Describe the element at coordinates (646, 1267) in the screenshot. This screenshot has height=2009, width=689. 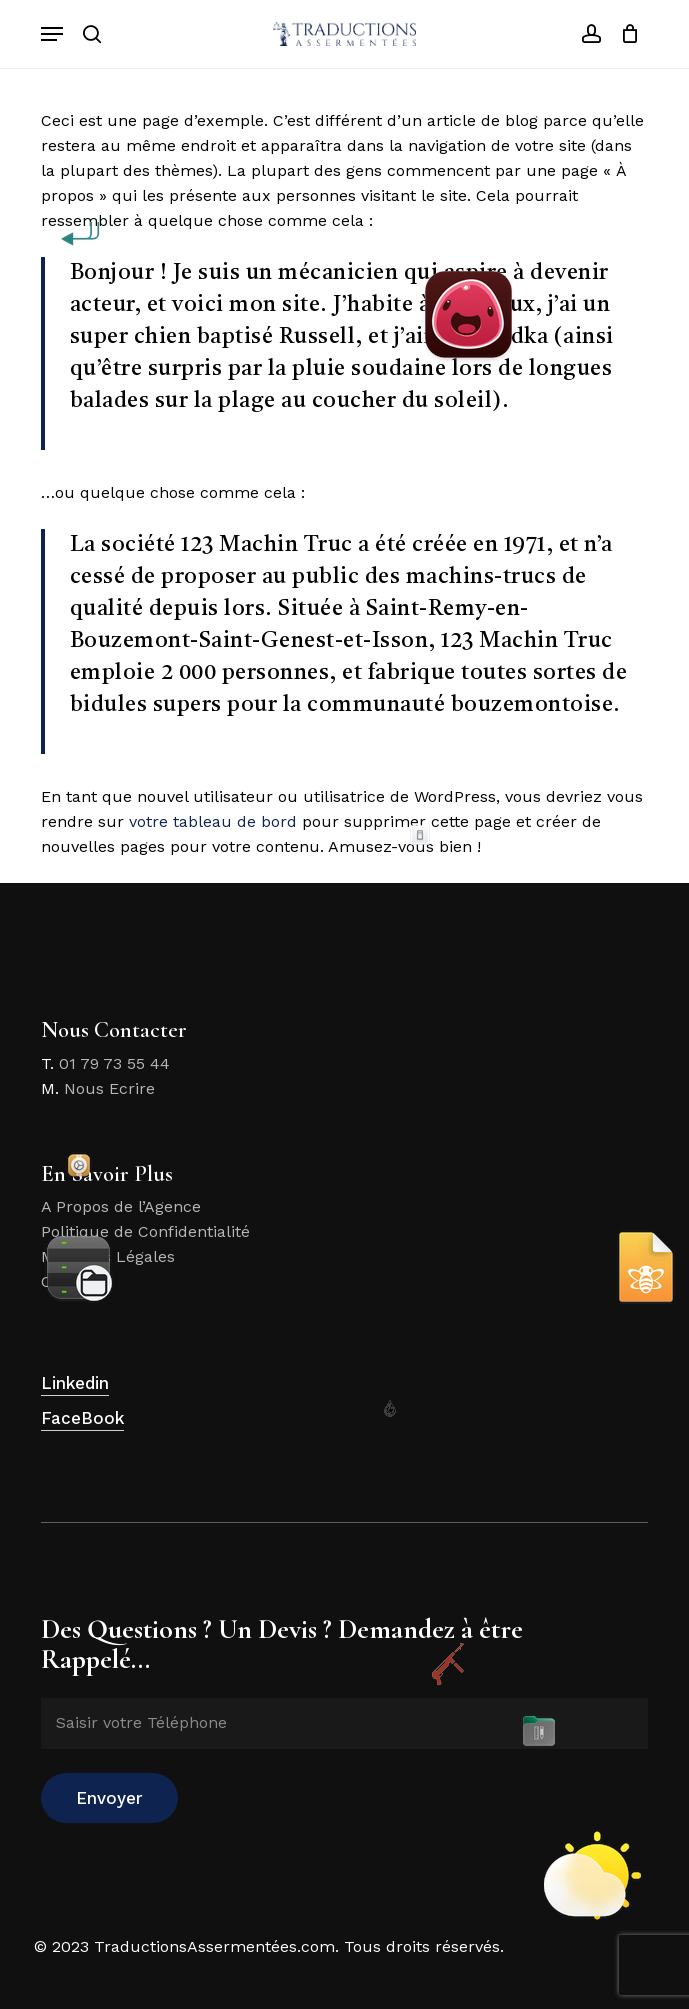
I see `open a freeplane mind mapping file` at that location.